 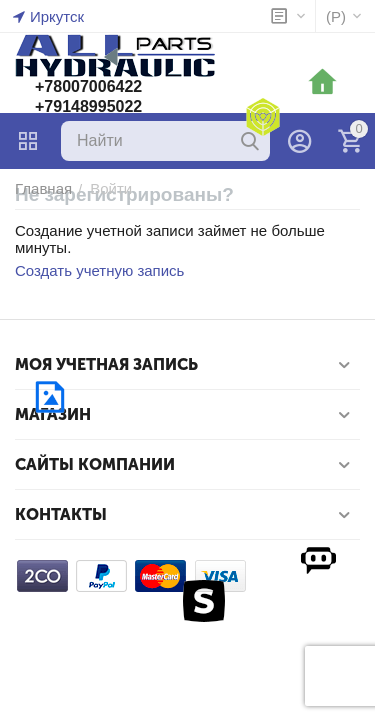 What do you see at coordinates (322, 82) in the screenshot?
I see `navigate to home screen` at bounding box center [322, 82].